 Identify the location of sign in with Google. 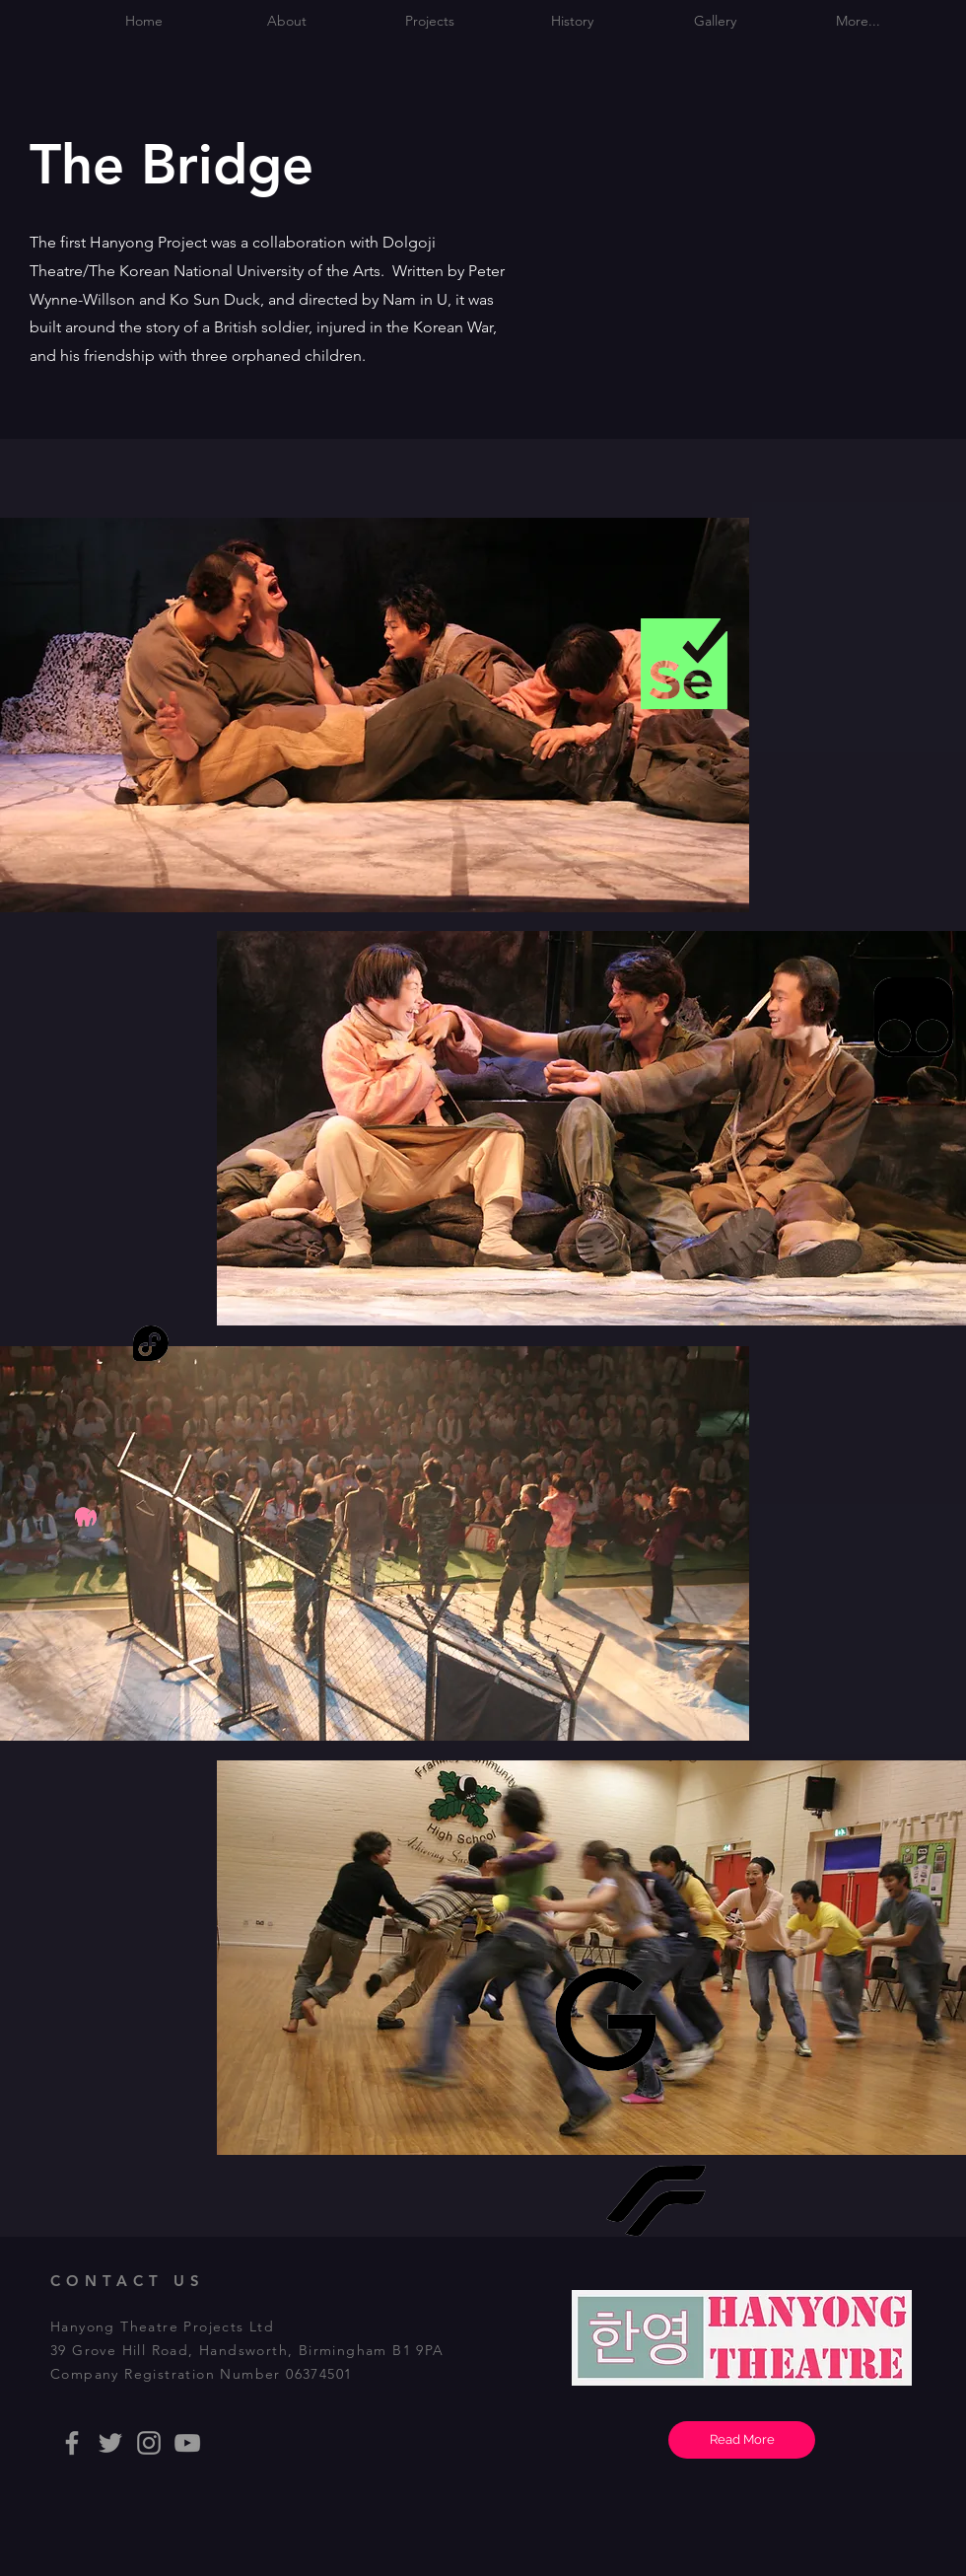
(605, 2019).